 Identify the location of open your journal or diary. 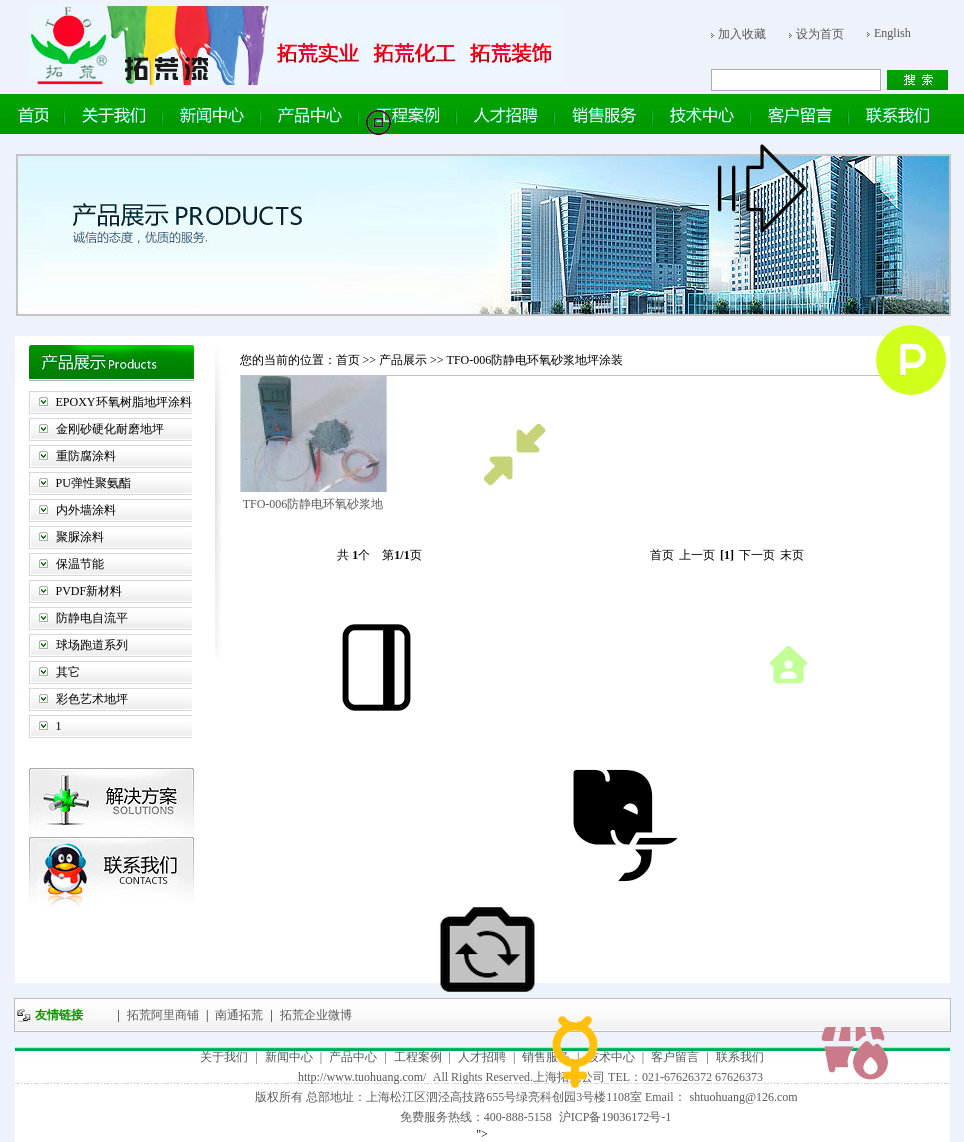
(376, 667).